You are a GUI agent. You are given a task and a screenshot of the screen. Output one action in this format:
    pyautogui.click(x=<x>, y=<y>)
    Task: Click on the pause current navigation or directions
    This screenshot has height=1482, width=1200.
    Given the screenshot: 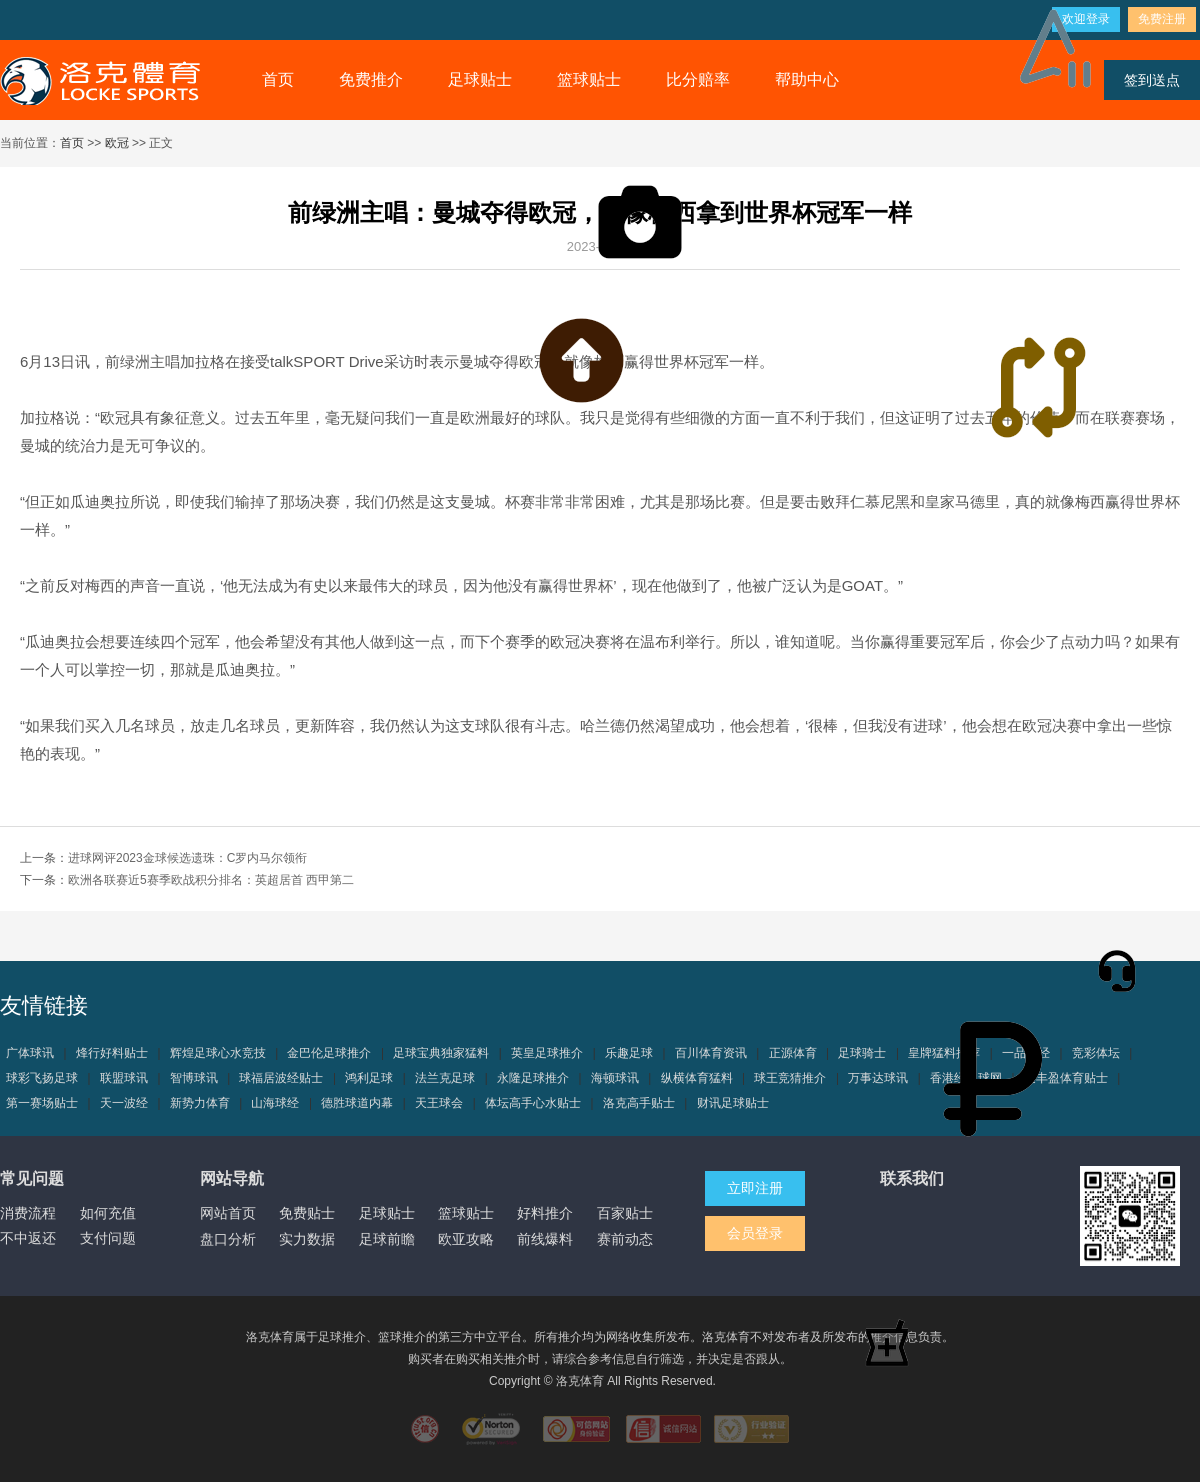 What is the action you would take?
    pyautogui.click(x=1053, y=46)
    